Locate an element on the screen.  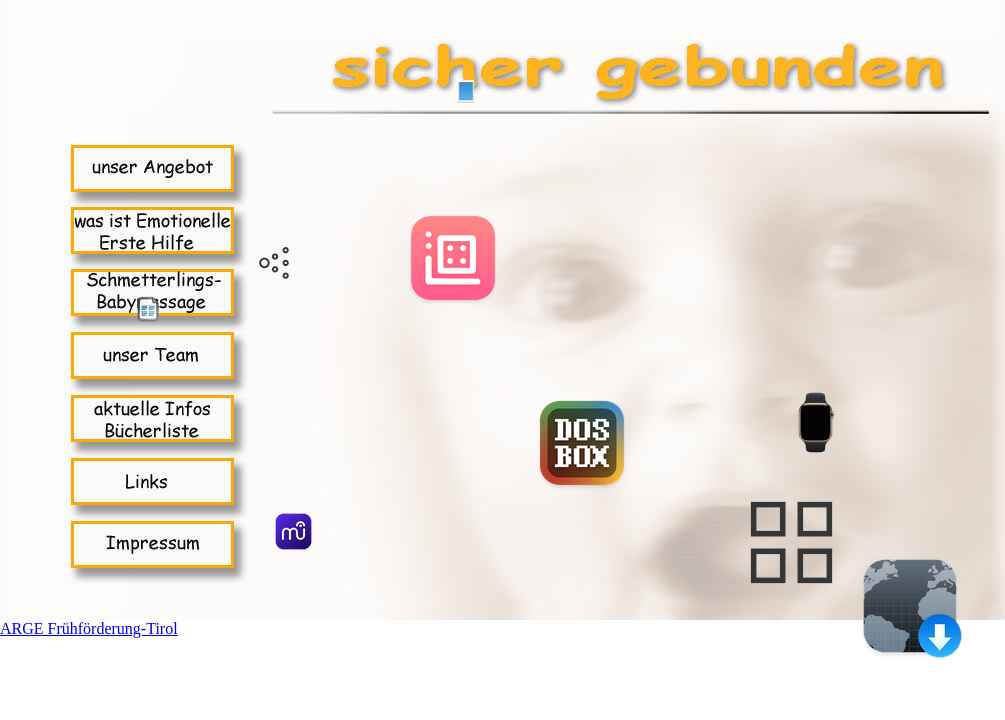
libreoffice master document file type is located at coordinates (148, 309).